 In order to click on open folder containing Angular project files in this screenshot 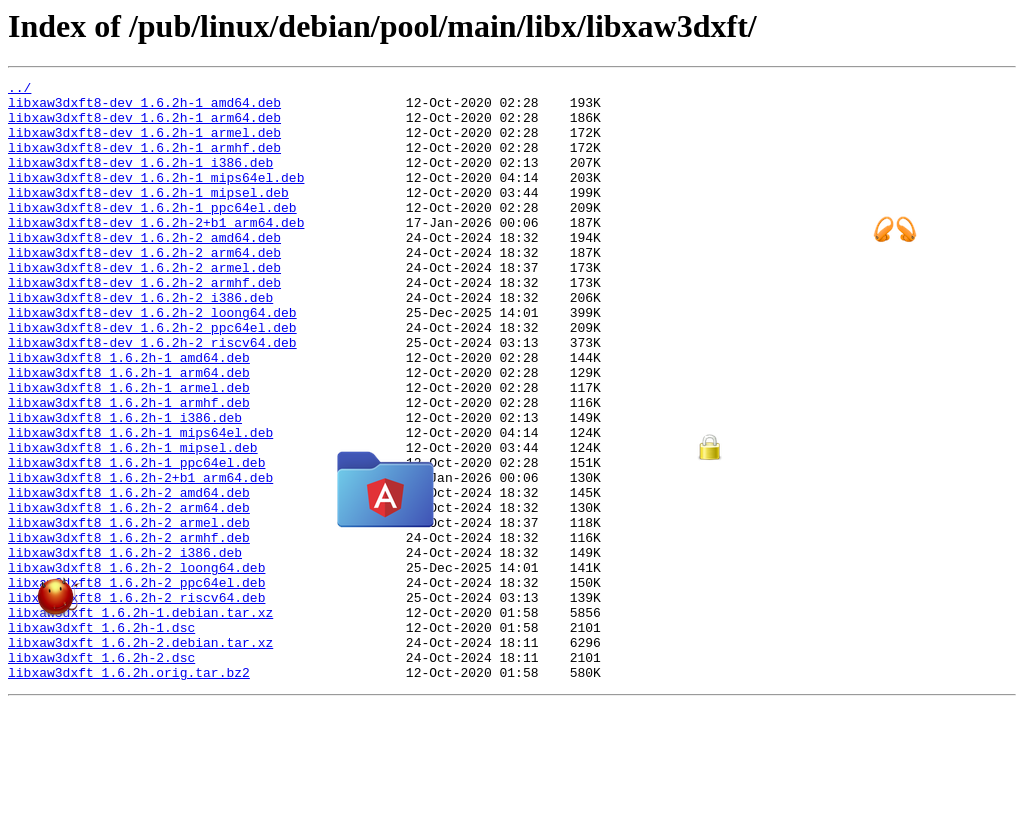, I will do `click(385, 492)`.